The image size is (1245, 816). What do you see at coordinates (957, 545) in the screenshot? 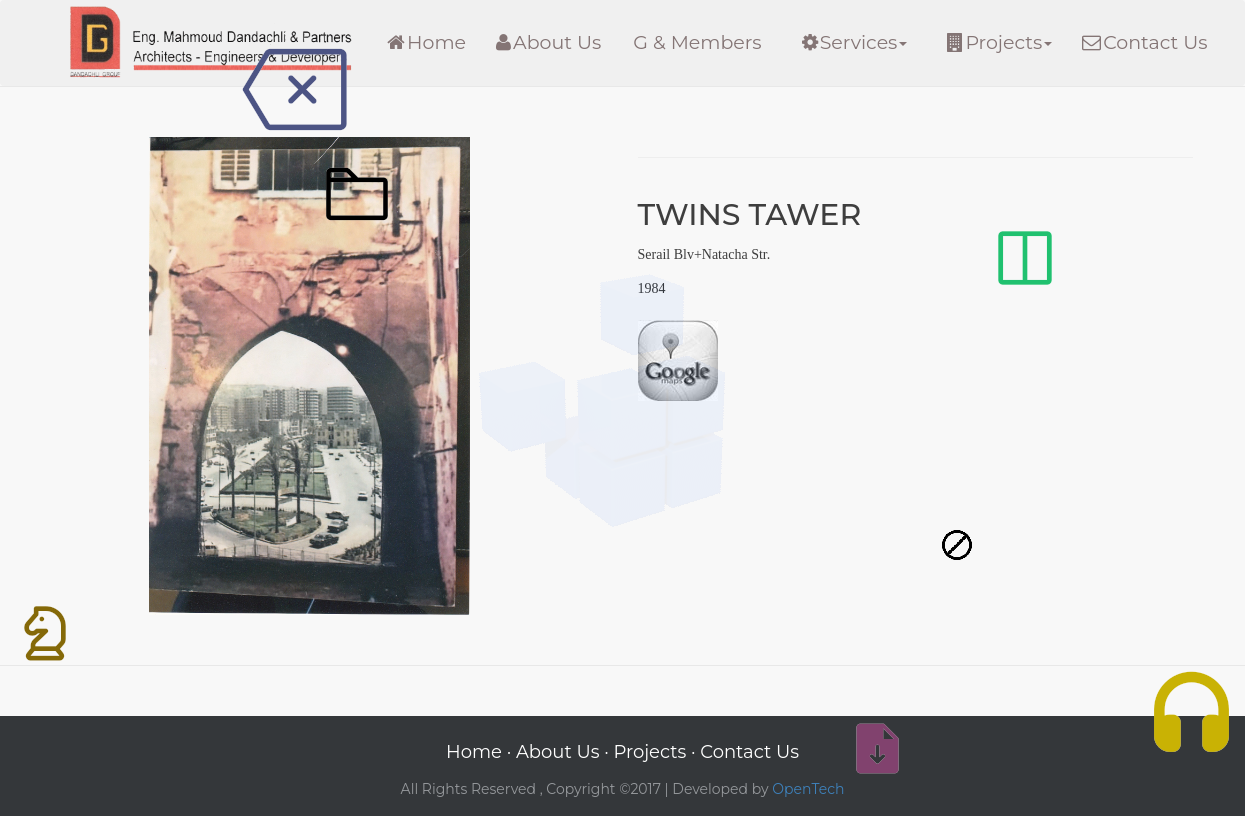
I see `block or ban a user` at bounding box center [957, 545].